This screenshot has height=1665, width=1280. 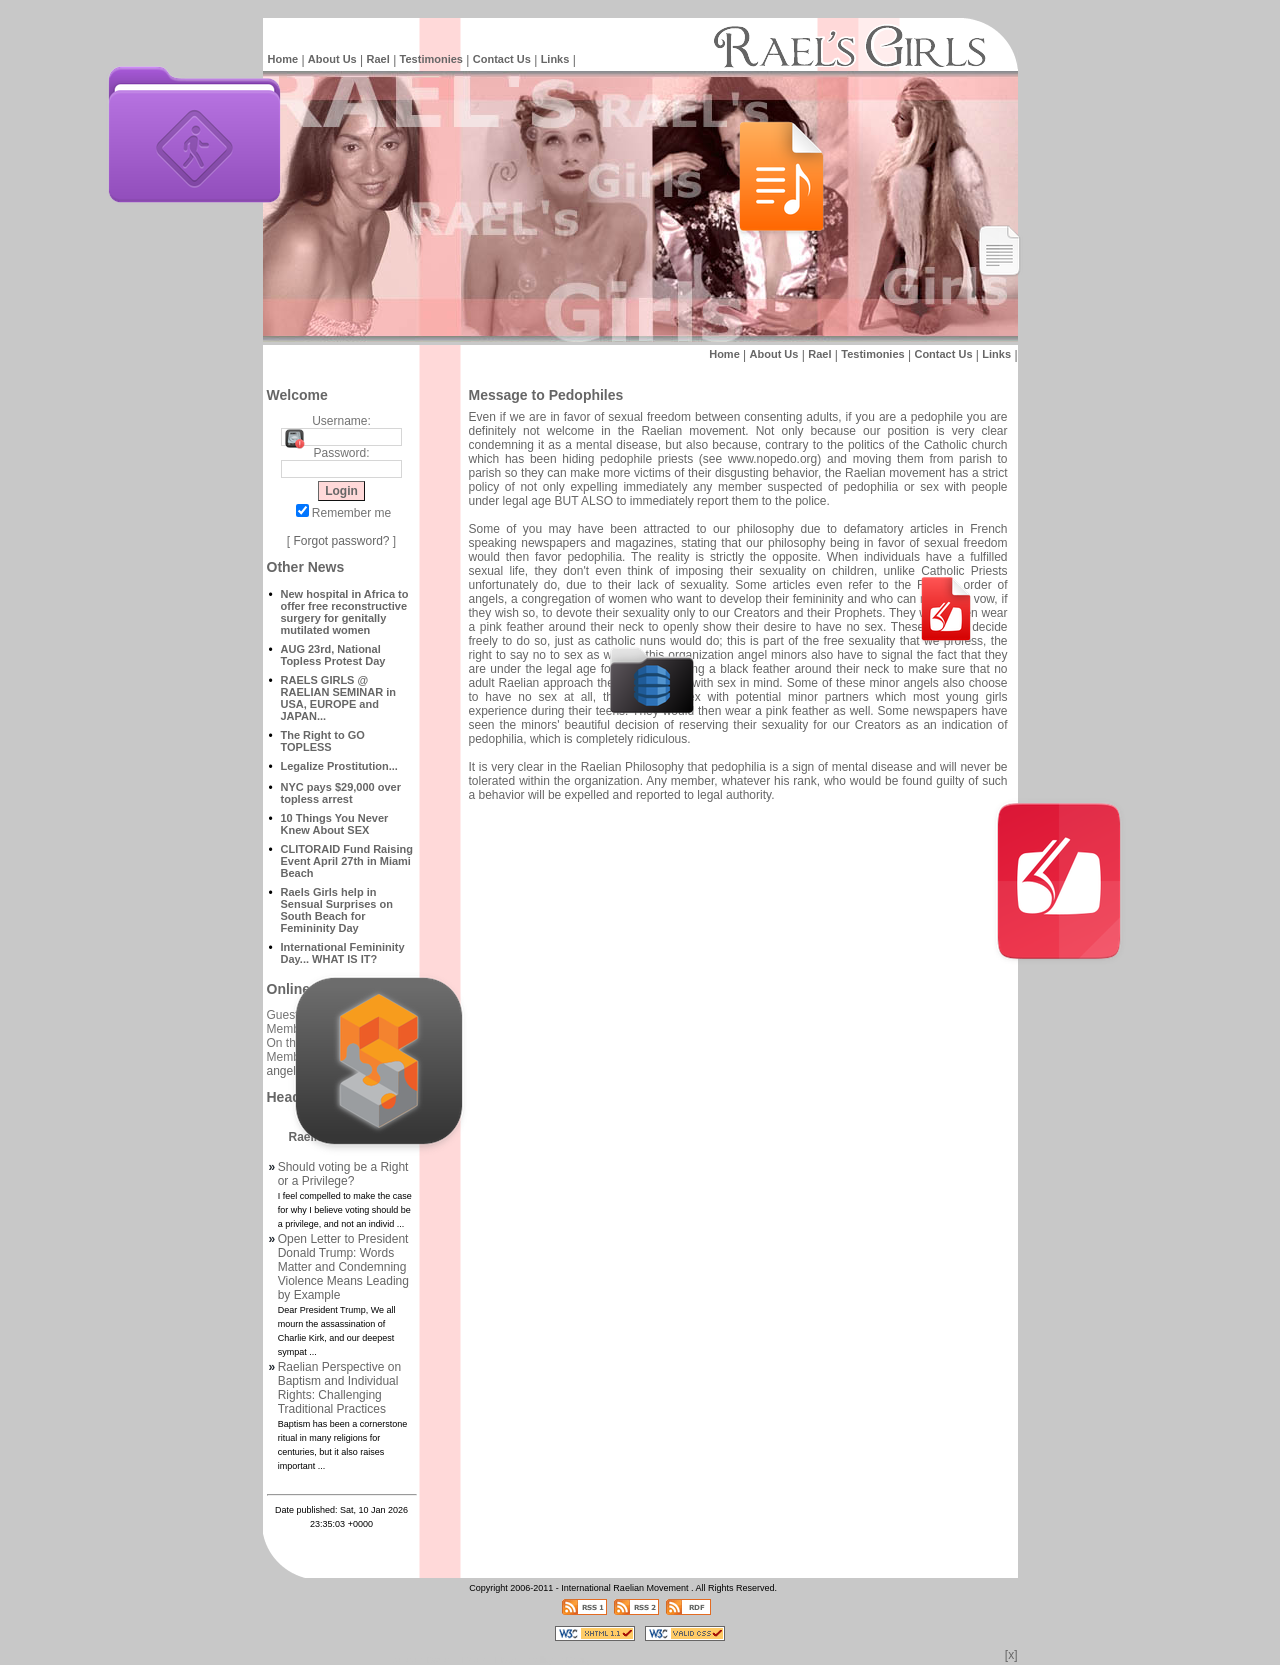 I want to click on mp3 playlist file type indicator, so click(x=781, y=178).